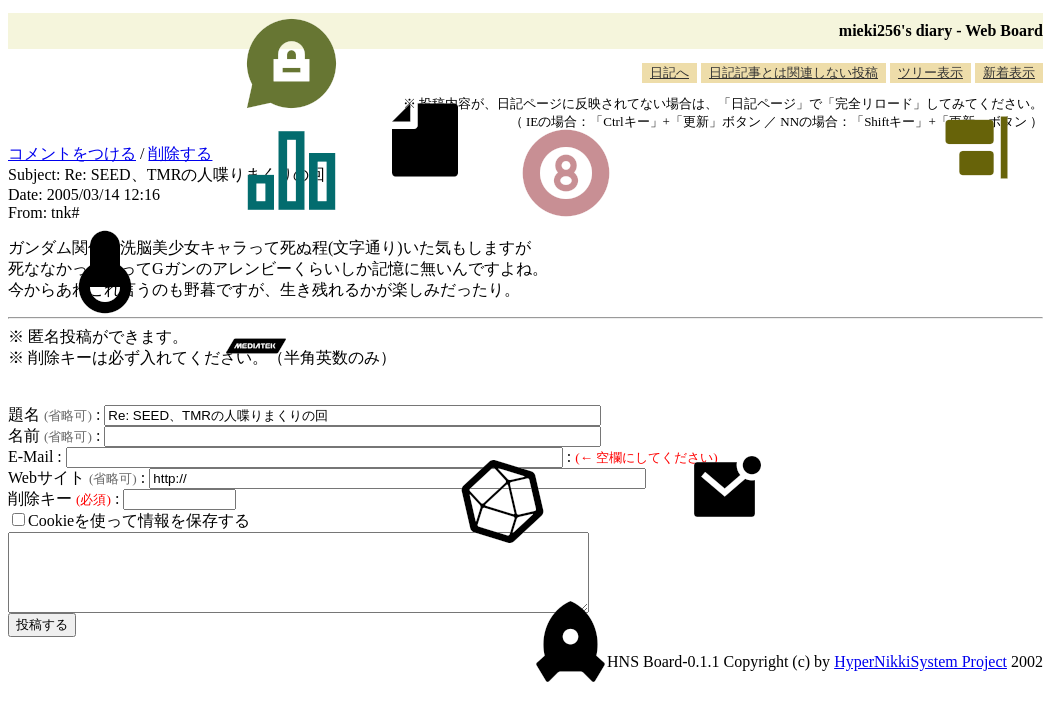 This screenshot has height=720, width=1051. I want to click on view or open a document, so click(425, 140).